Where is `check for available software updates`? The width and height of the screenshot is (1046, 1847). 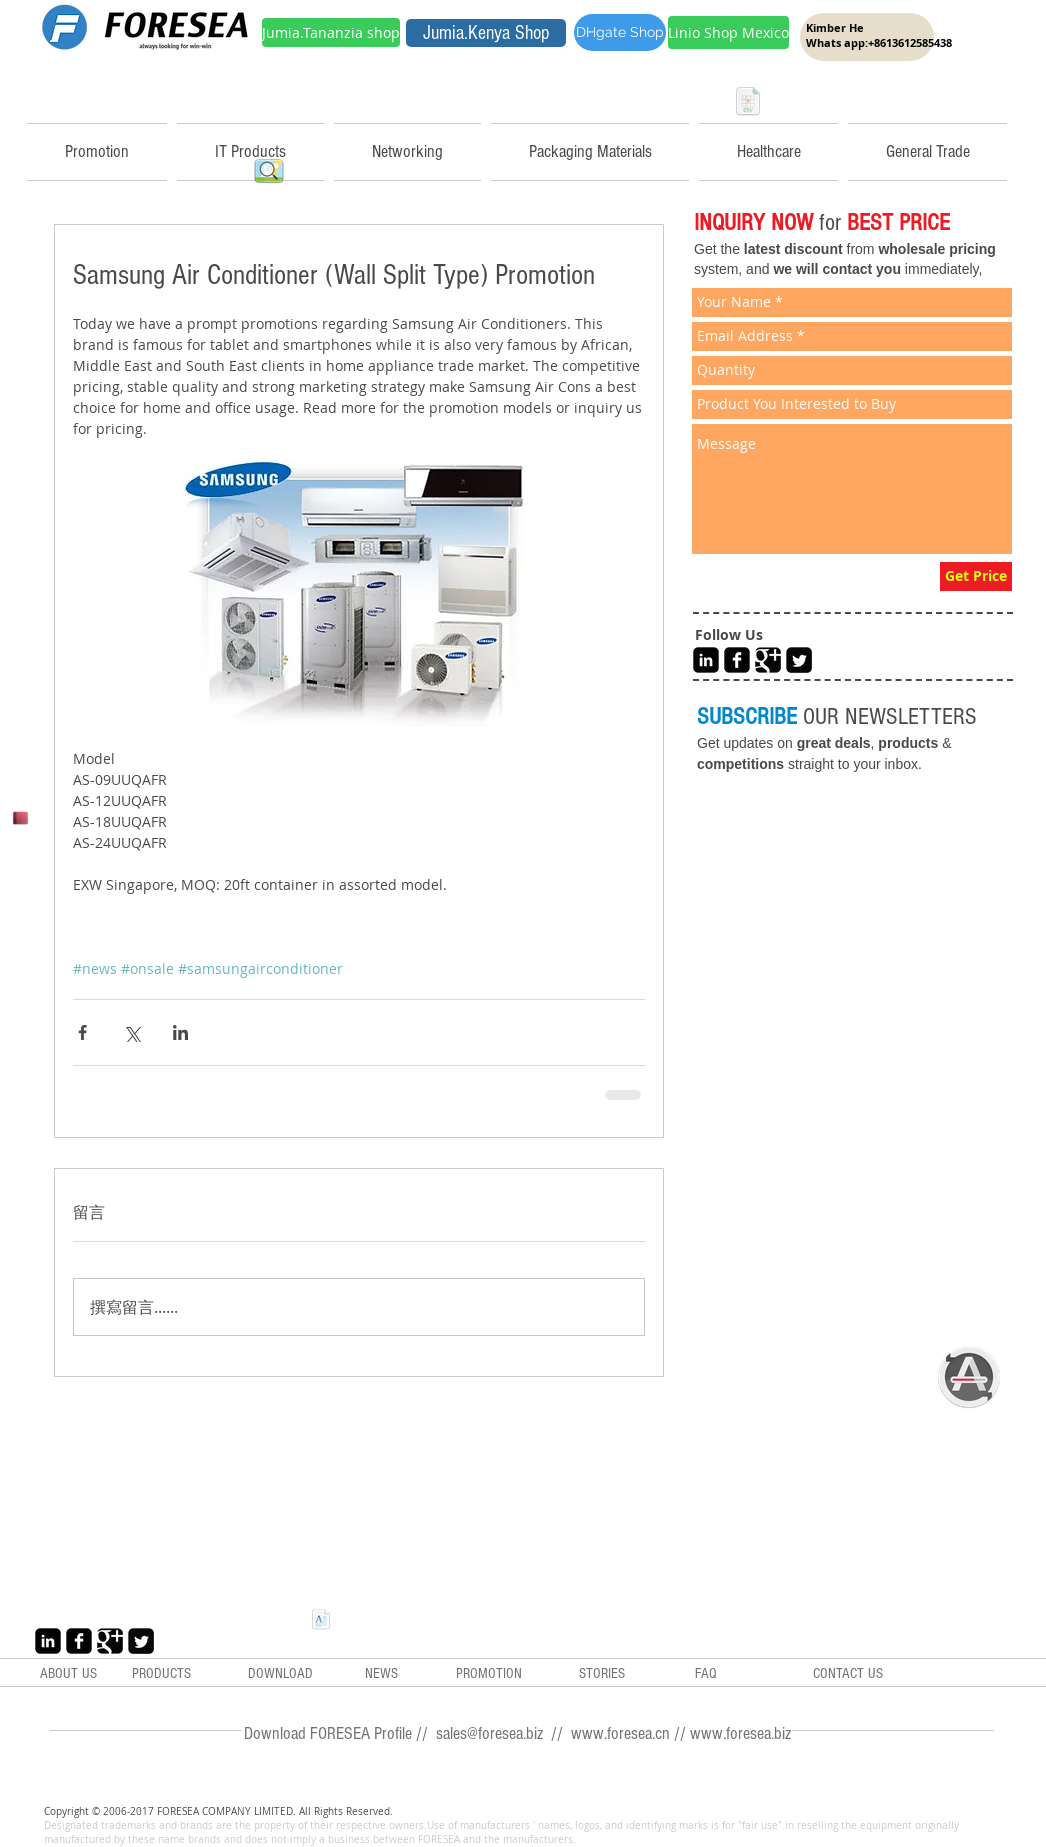 check for available software updates is located at coordinates (969, 1377).